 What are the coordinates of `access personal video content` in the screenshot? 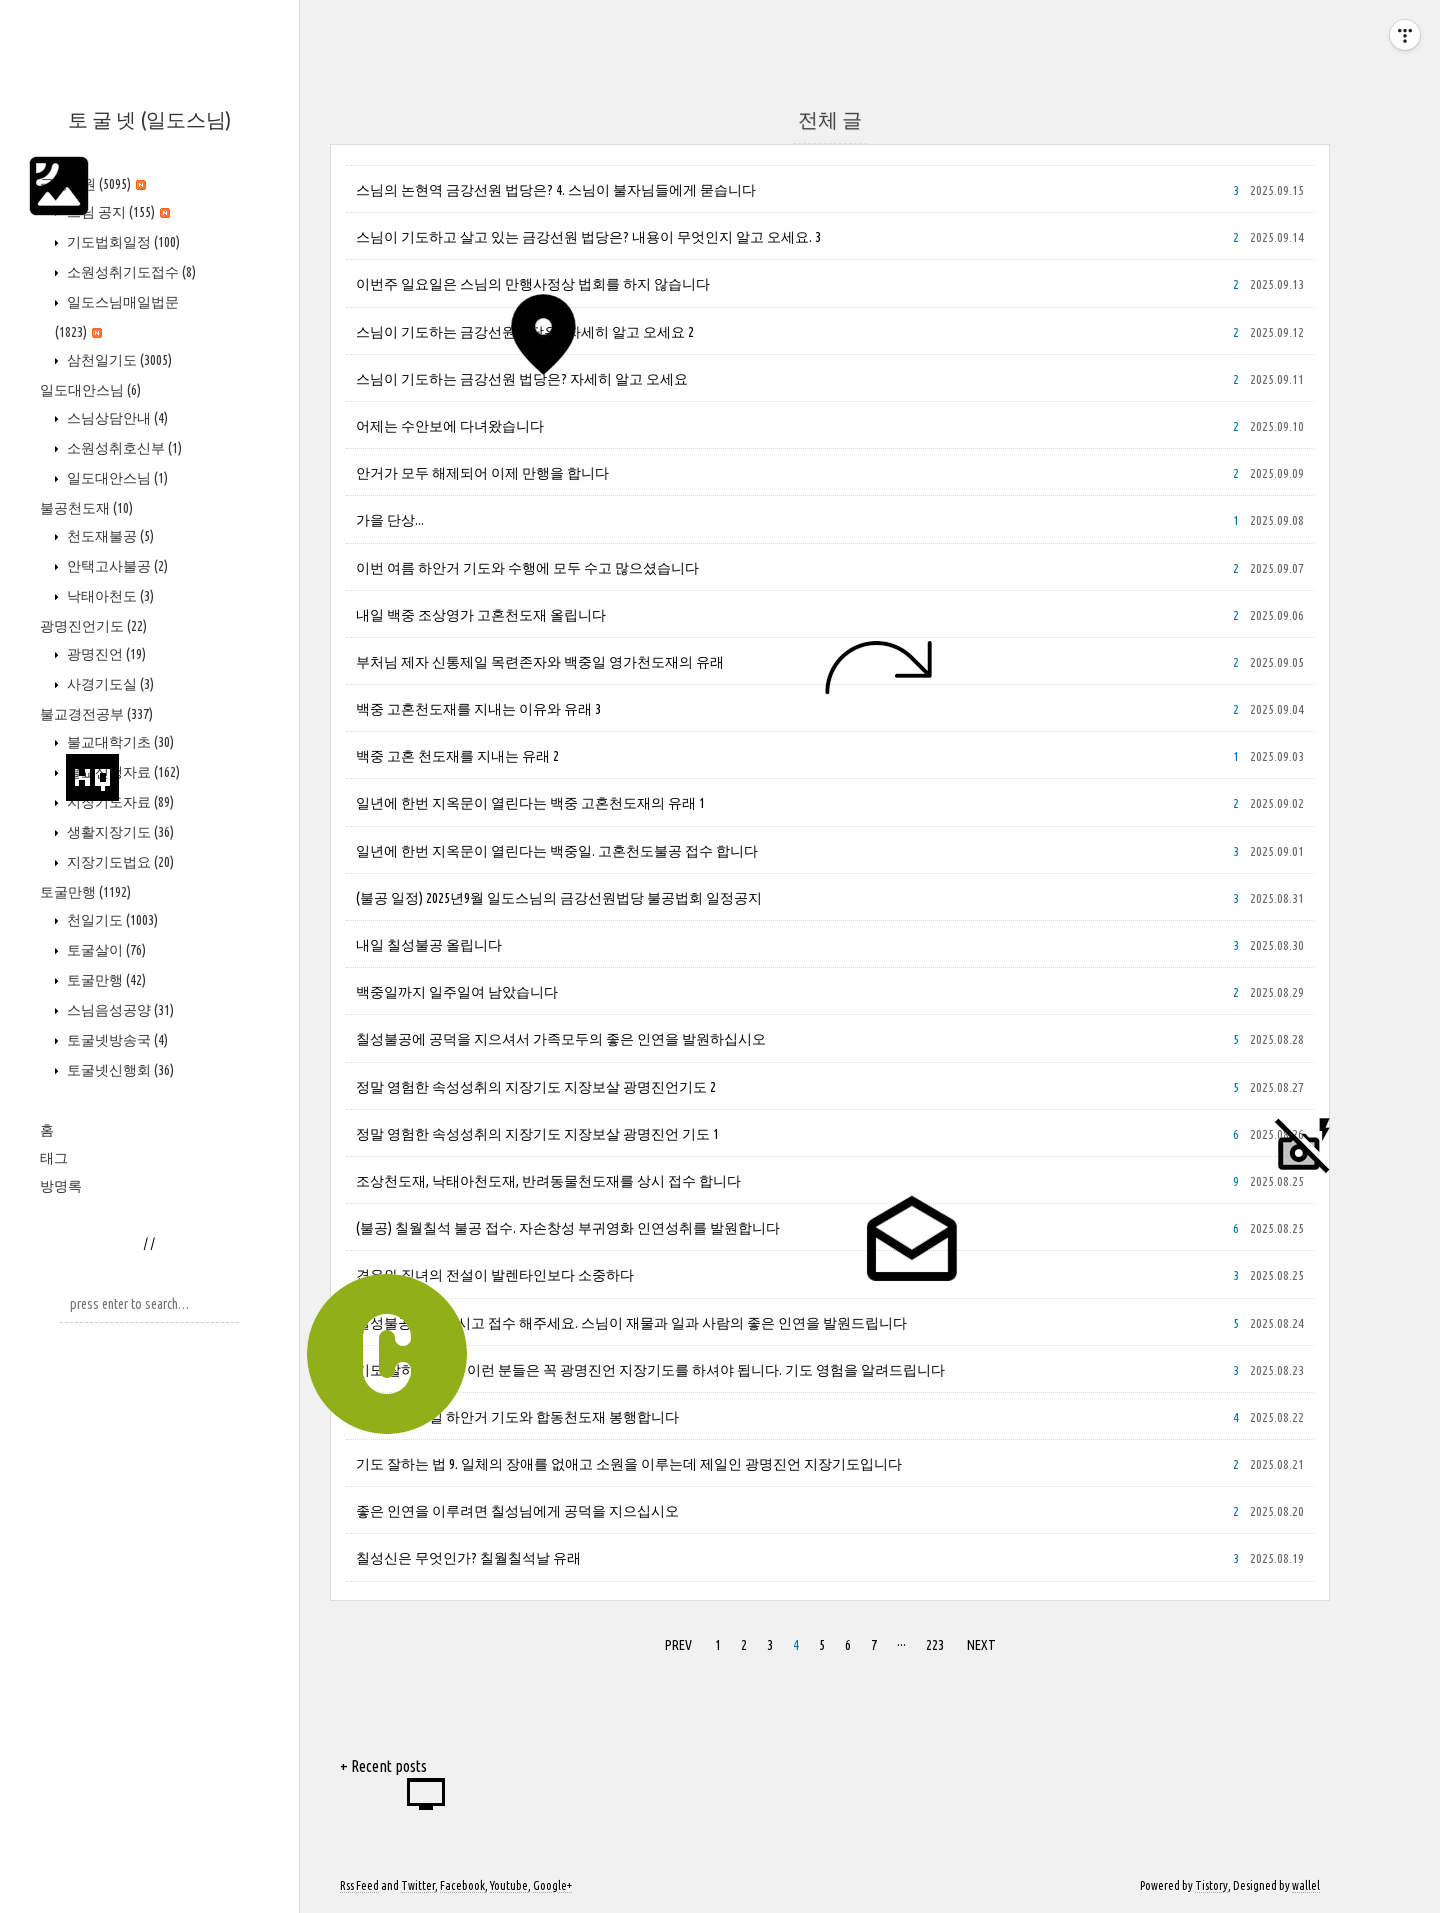 It's located at (426, 1794).